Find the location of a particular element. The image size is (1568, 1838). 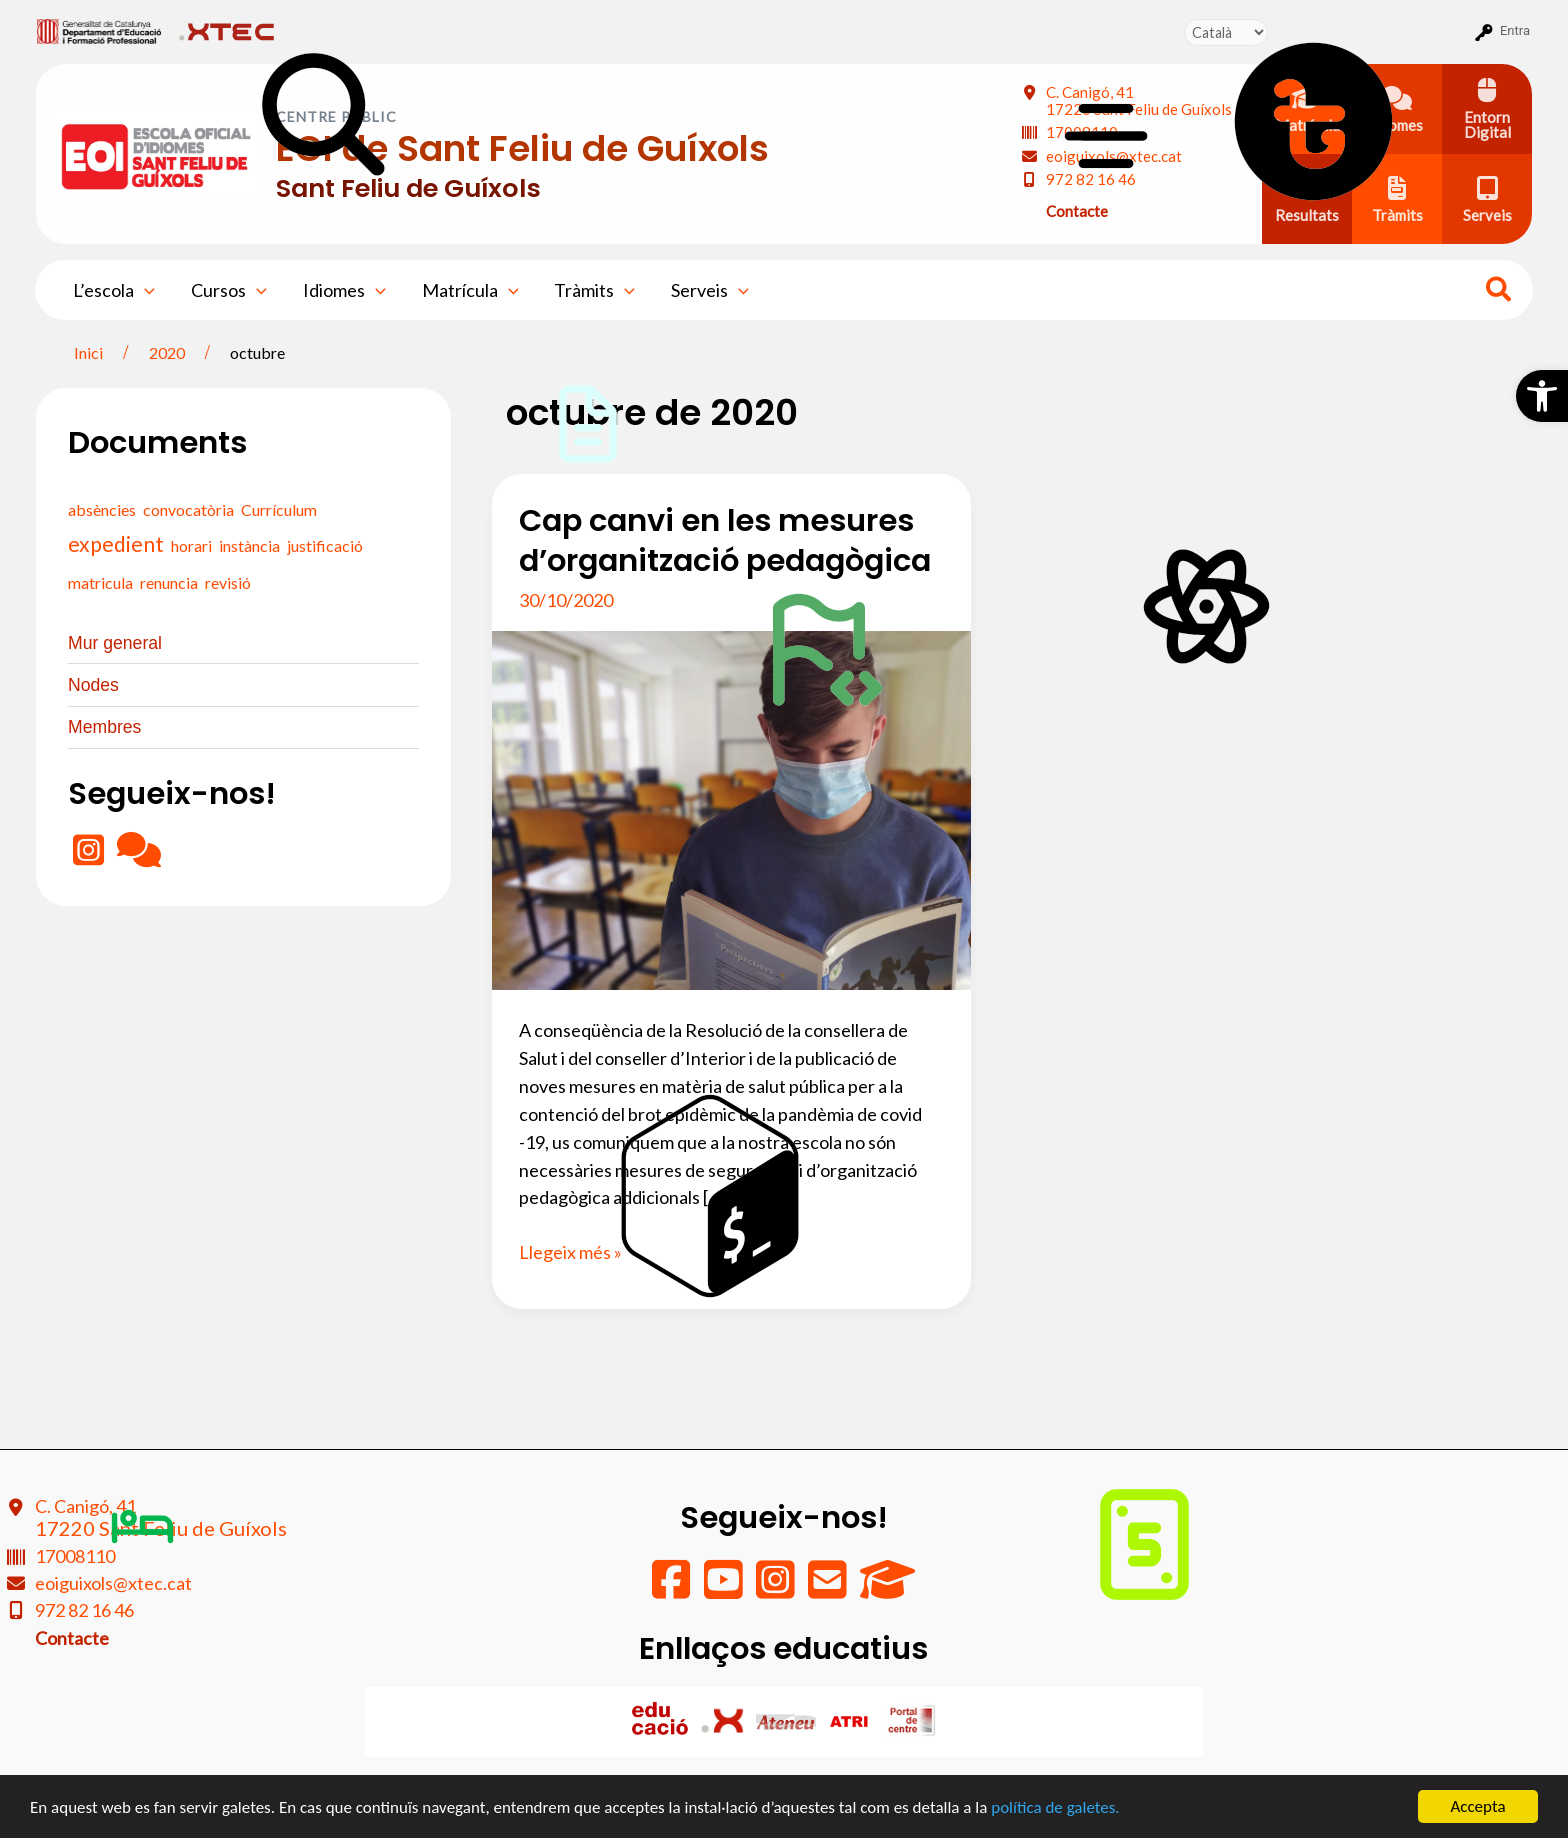

view accommodation or hotel options is located at coordinates (142, 1526).